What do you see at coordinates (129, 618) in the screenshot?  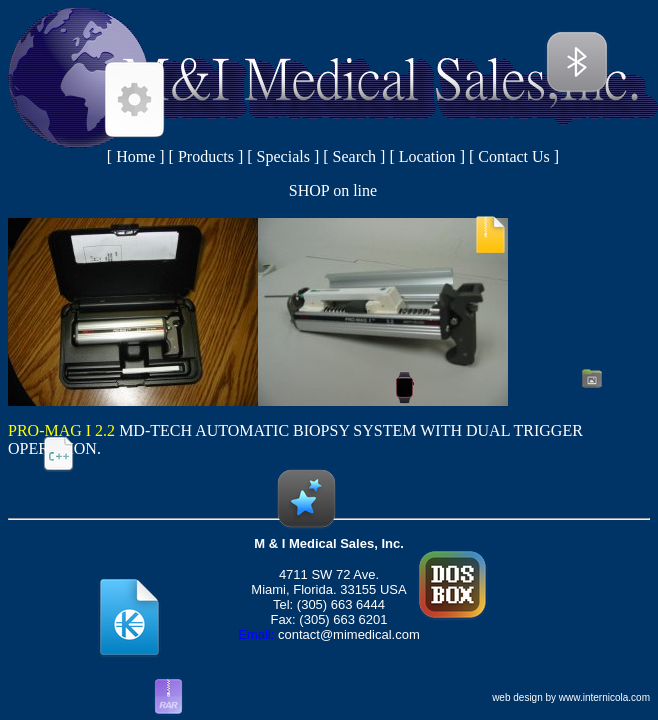 I see `open a KMyMoney financial data file` at bounding box center [129, 618].